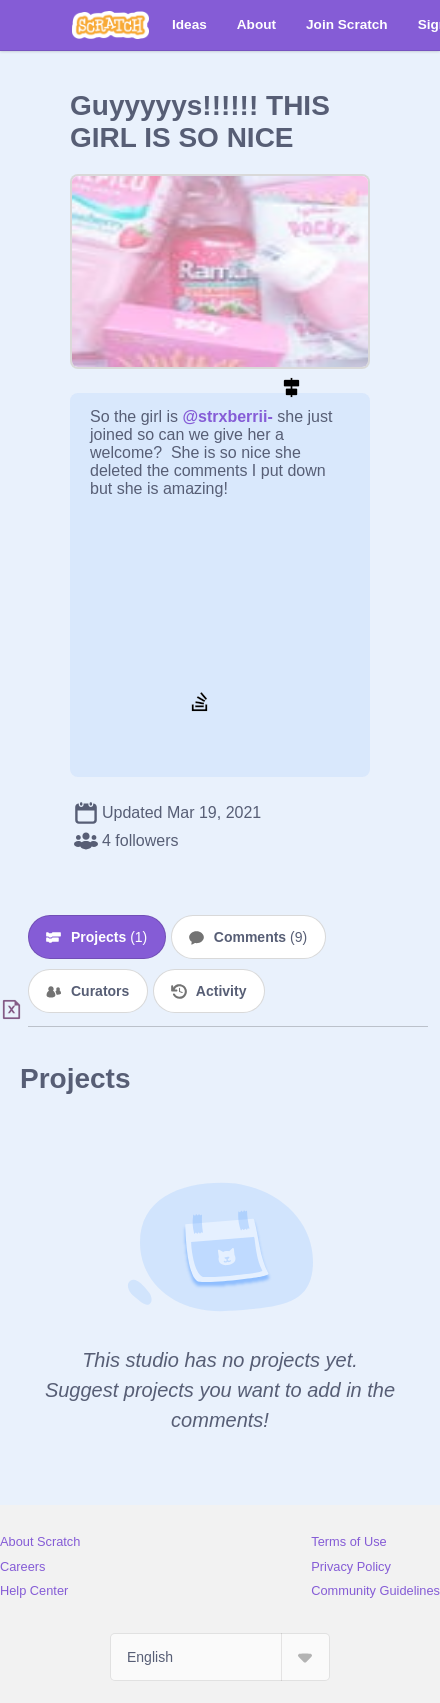 The image size is (440, 1703). I want to click on open an excel spreadsheet, so click(11, 1009).